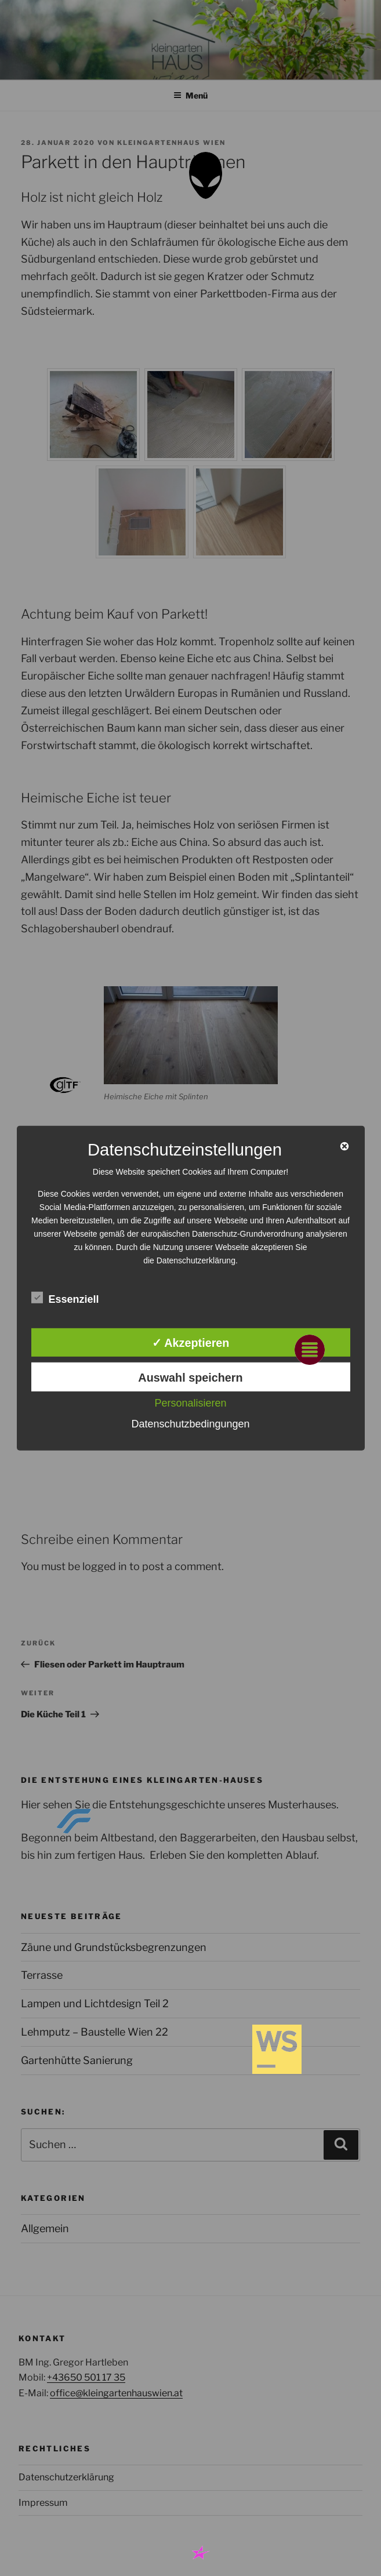 The height and width of the screenshot is (2576, 381). What do you see at coordinates (205, 175) in the screenshot?
I see `Alienware brand logo` at bounding box center [205, 175].